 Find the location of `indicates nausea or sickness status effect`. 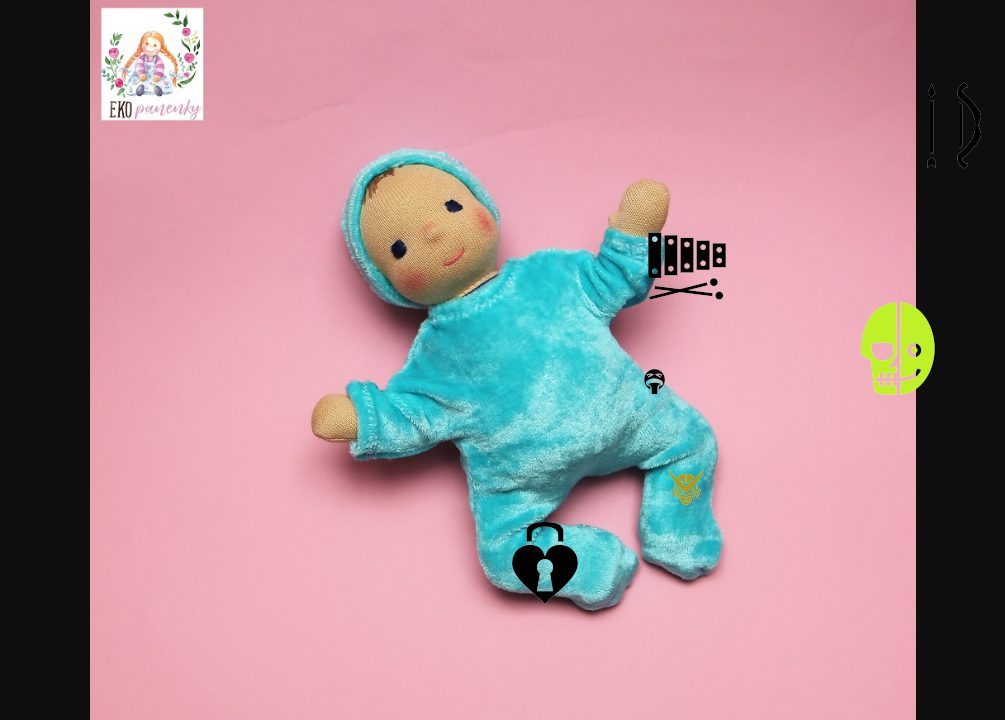

indicates nausea or sickness status effect is located at coordinates (654, 381).